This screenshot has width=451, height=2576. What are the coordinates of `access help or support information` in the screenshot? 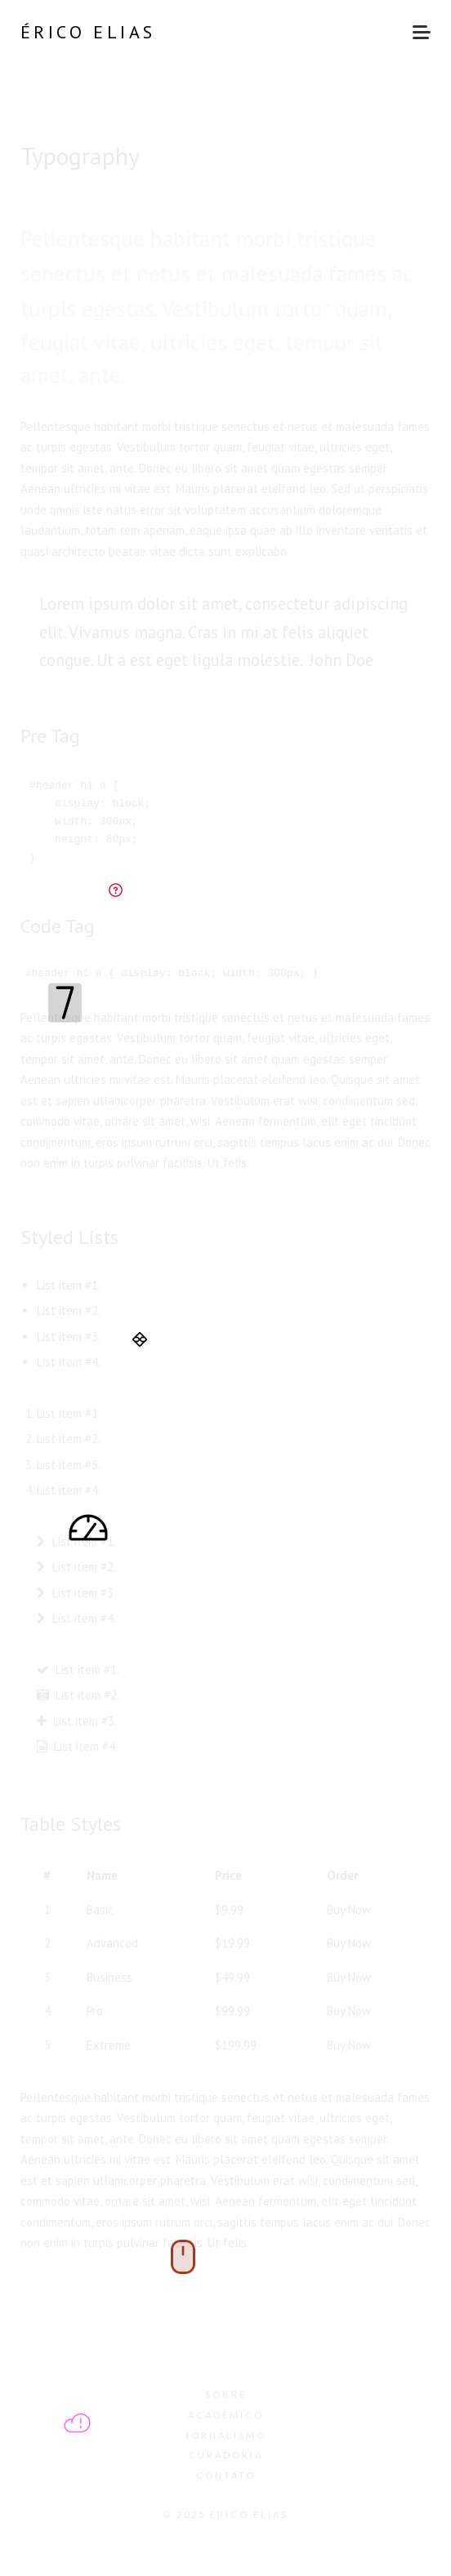 It's located at (115, 890).